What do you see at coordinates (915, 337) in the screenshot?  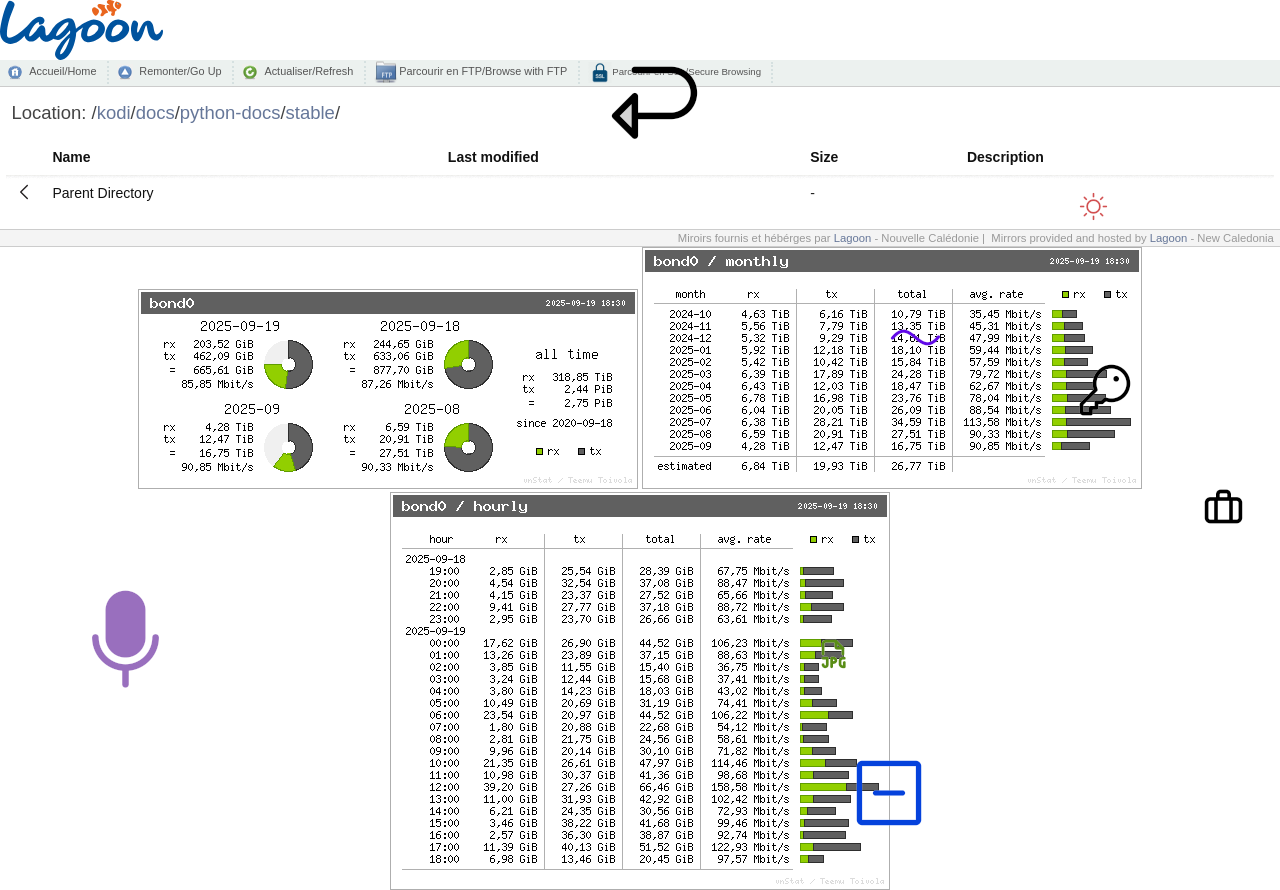 I see `indicates an approximate or estimated value` at bounding box center [915, 337].